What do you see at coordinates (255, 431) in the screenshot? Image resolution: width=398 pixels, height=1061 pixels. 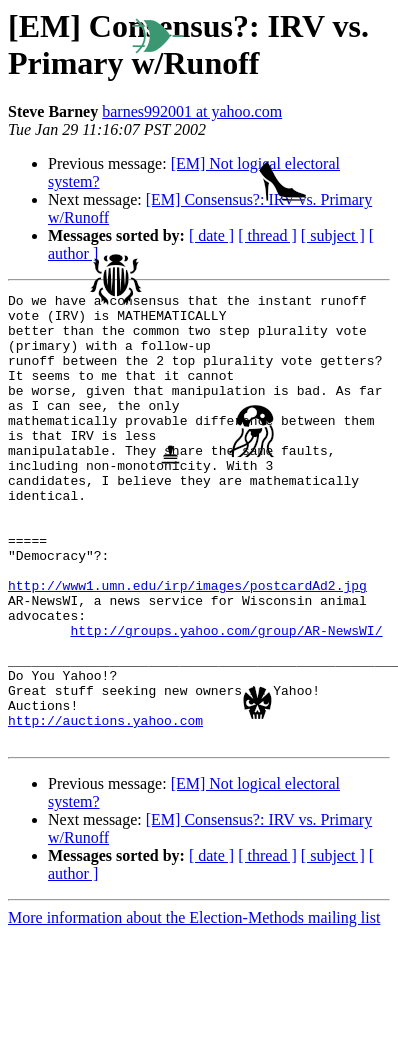 I see `jellyfish creature or enemy in a game interface` at bounding box center [255, 431].